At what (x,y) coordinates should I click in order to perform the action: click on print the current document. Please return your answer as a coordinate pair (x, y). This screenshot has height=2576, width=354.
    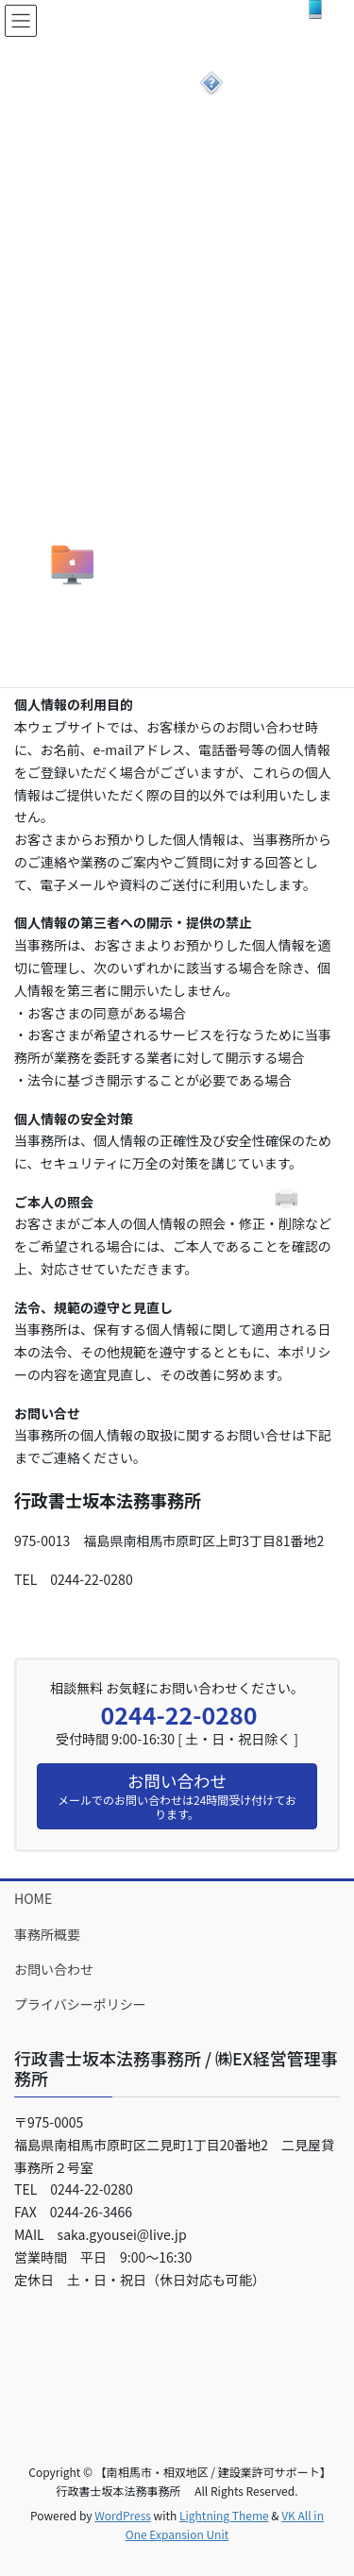
    Looking at the image, I should click on (286, 1199).